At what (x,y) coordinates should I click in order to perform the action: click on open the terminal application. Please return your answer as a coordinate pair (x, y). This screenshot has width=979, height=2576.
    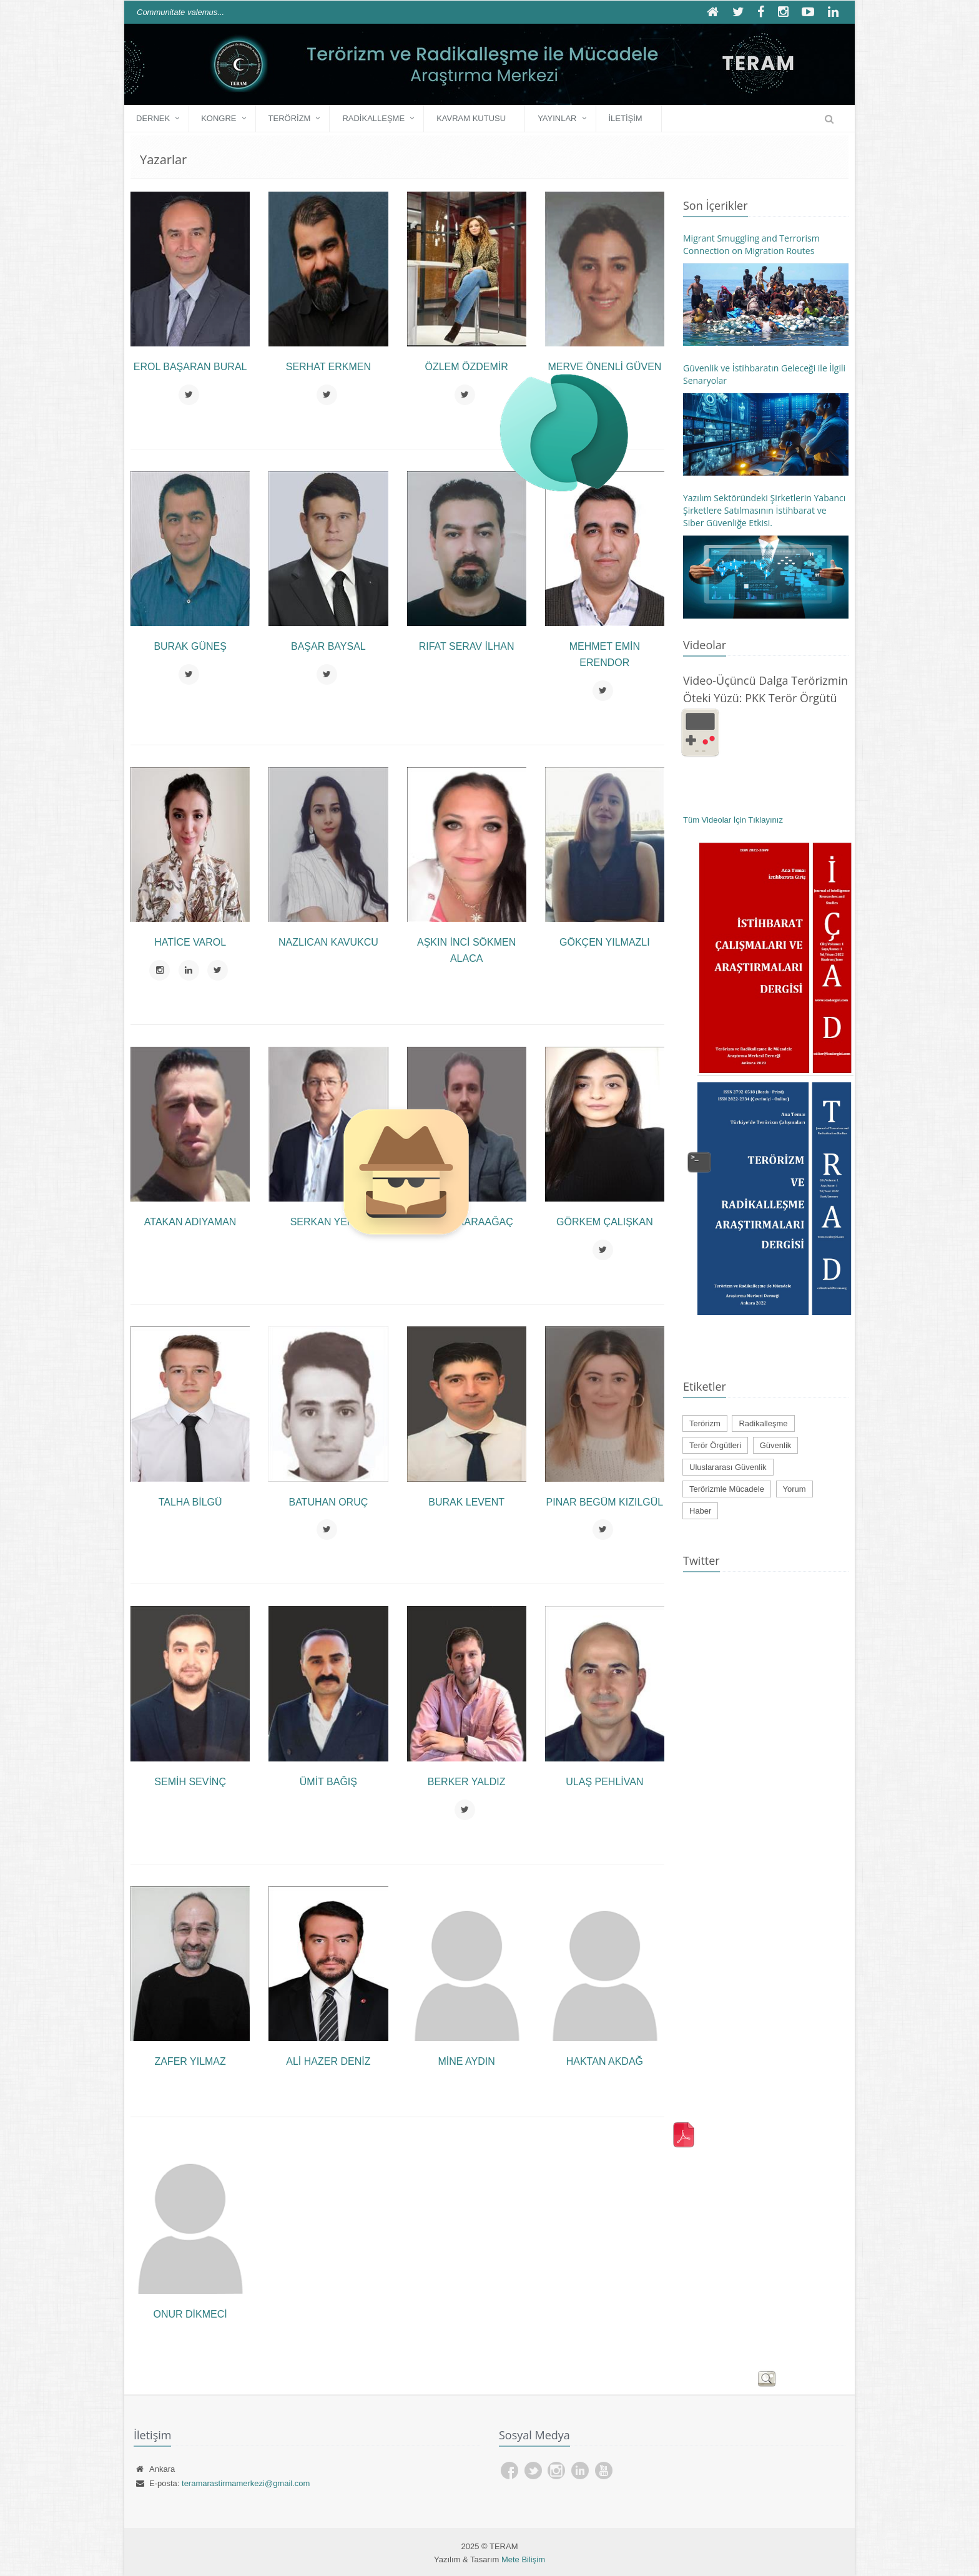
    Looking at the image, I should click on (699, 1162).